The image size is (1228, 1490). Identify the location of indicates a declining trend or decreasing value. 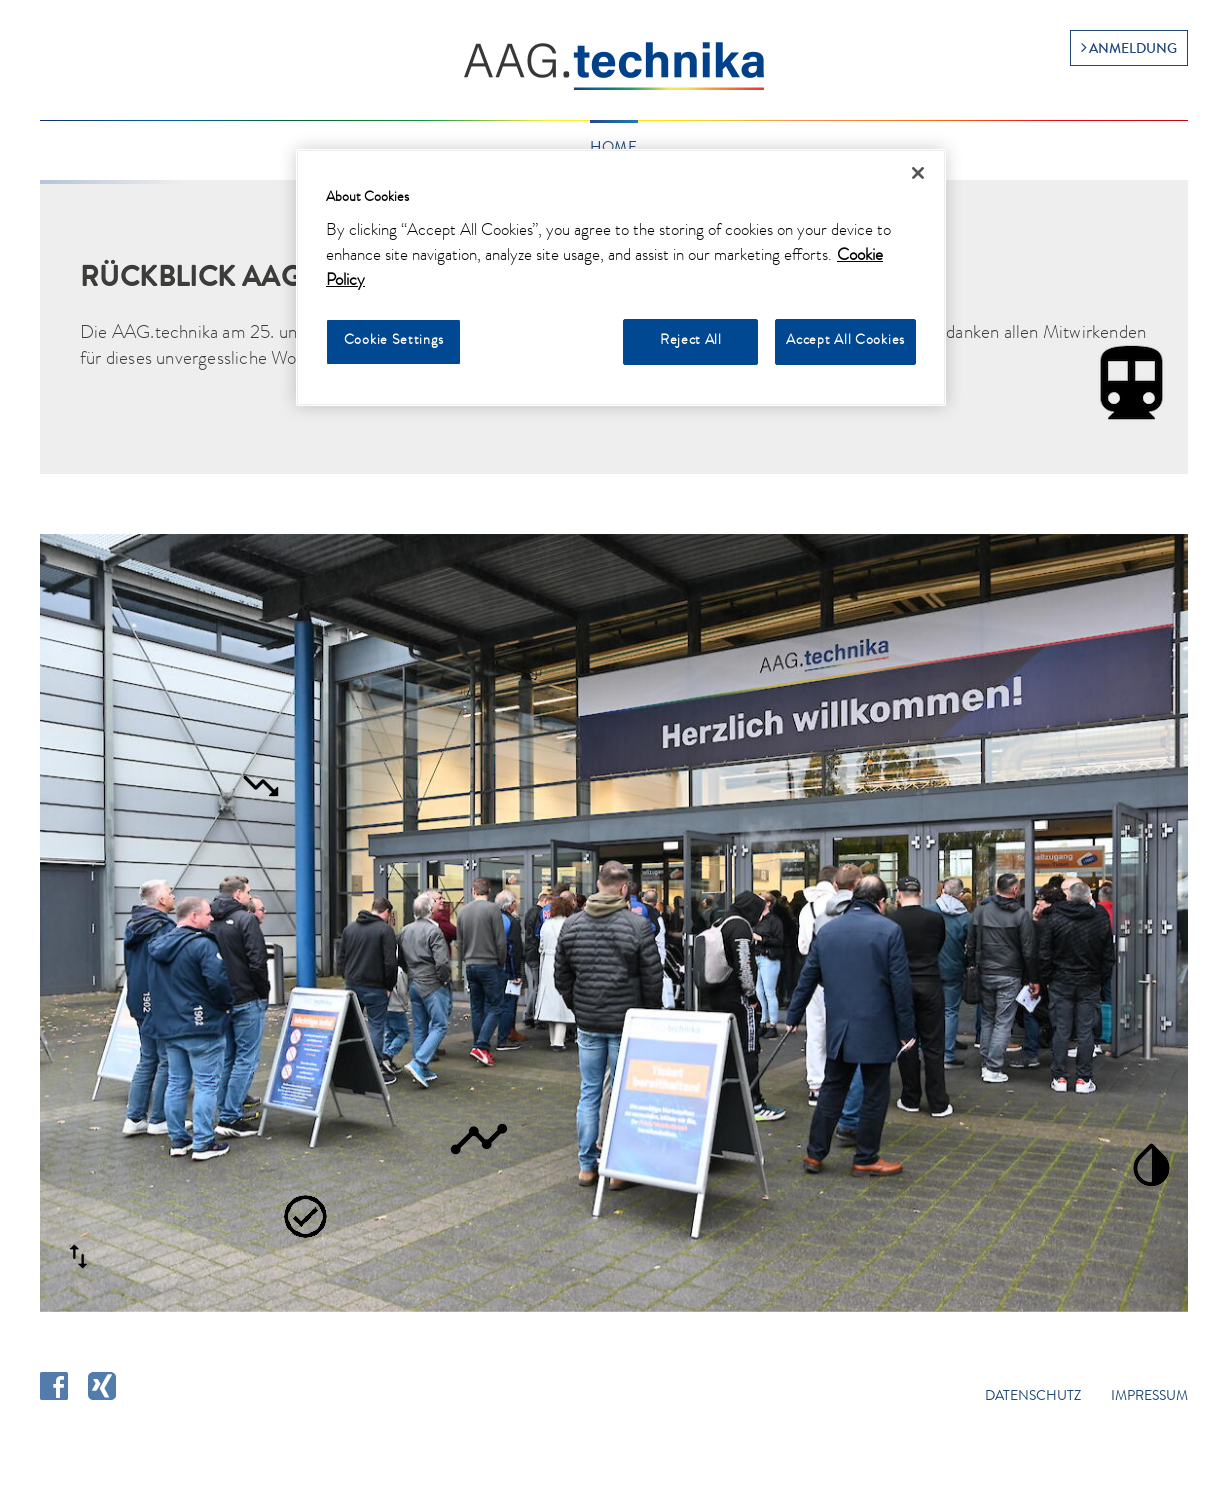
(260, 785).